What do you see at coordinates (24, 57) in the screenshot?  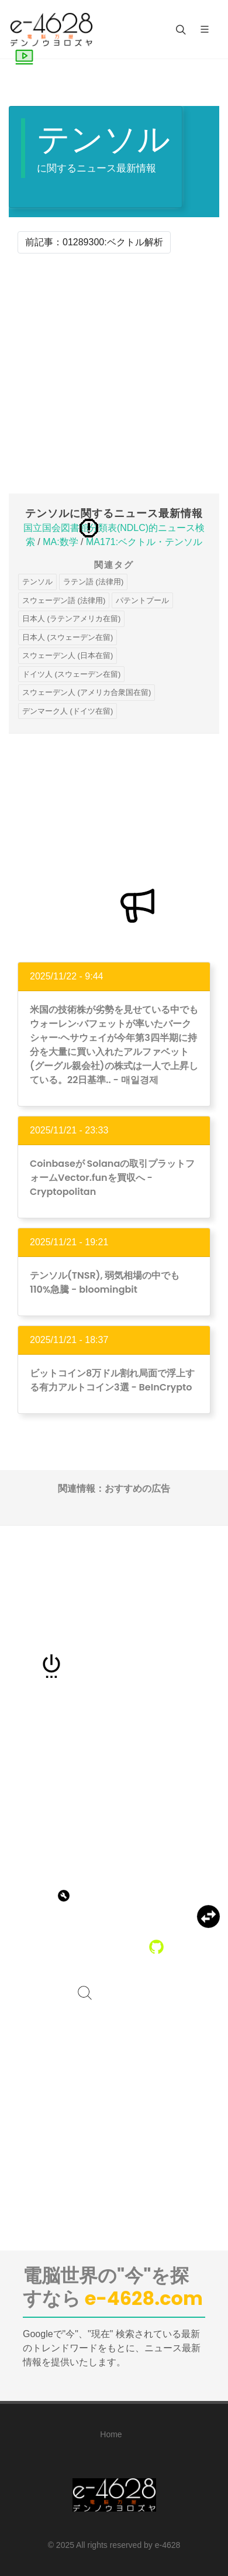 I see `play or watch a video` at bounding box center [24, 57].